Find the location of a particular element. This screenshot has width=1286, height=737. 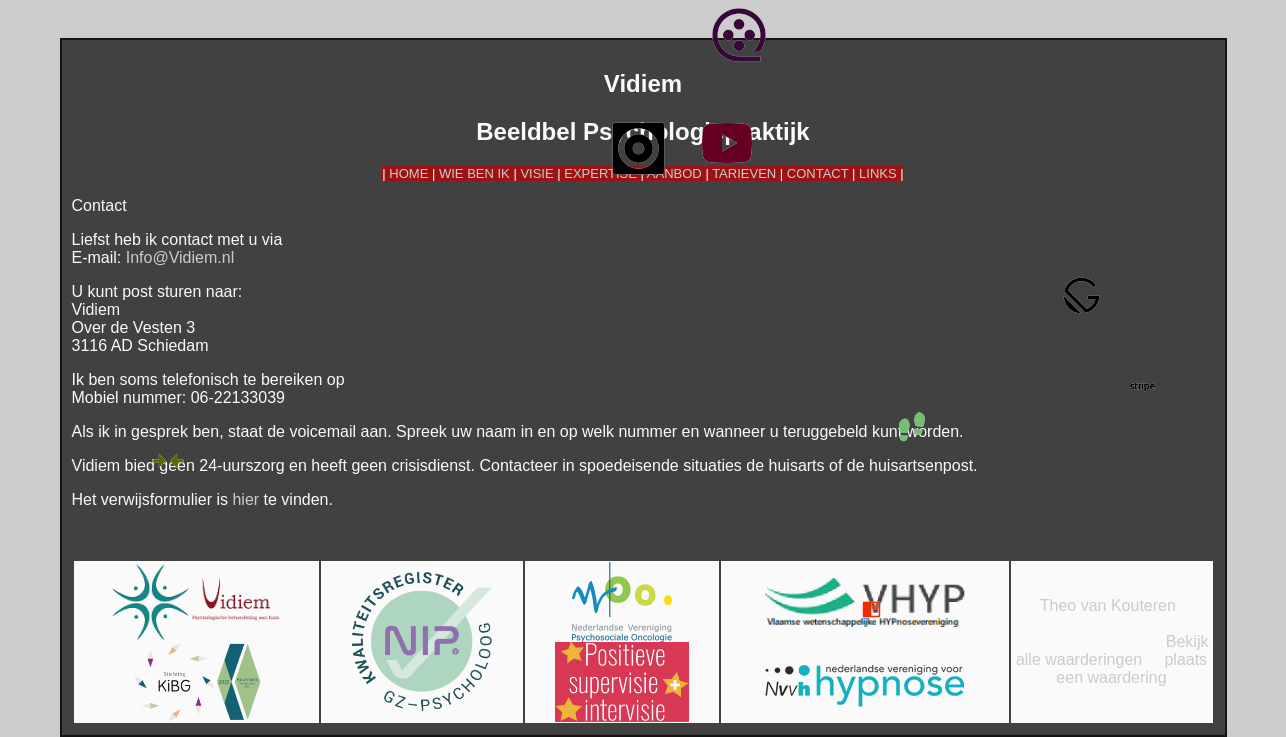

browse movies or video content is located at coordinates (739, 35).